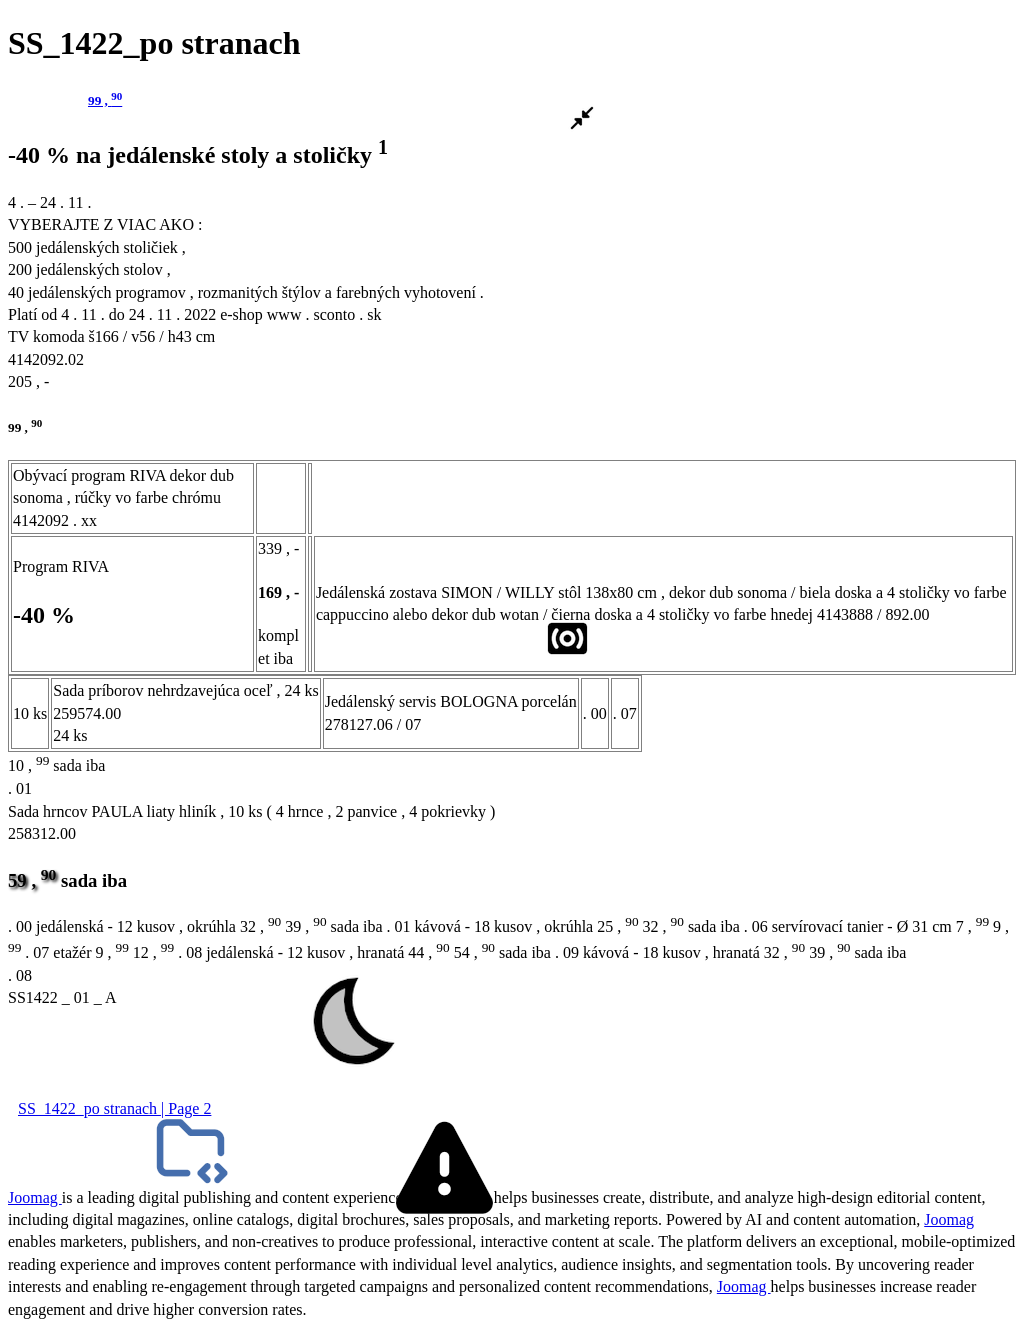  What do you see at coordinates (567, 638) in the screenshot?
I see `enable surround sound audio output` at bounding box center [567, 638].